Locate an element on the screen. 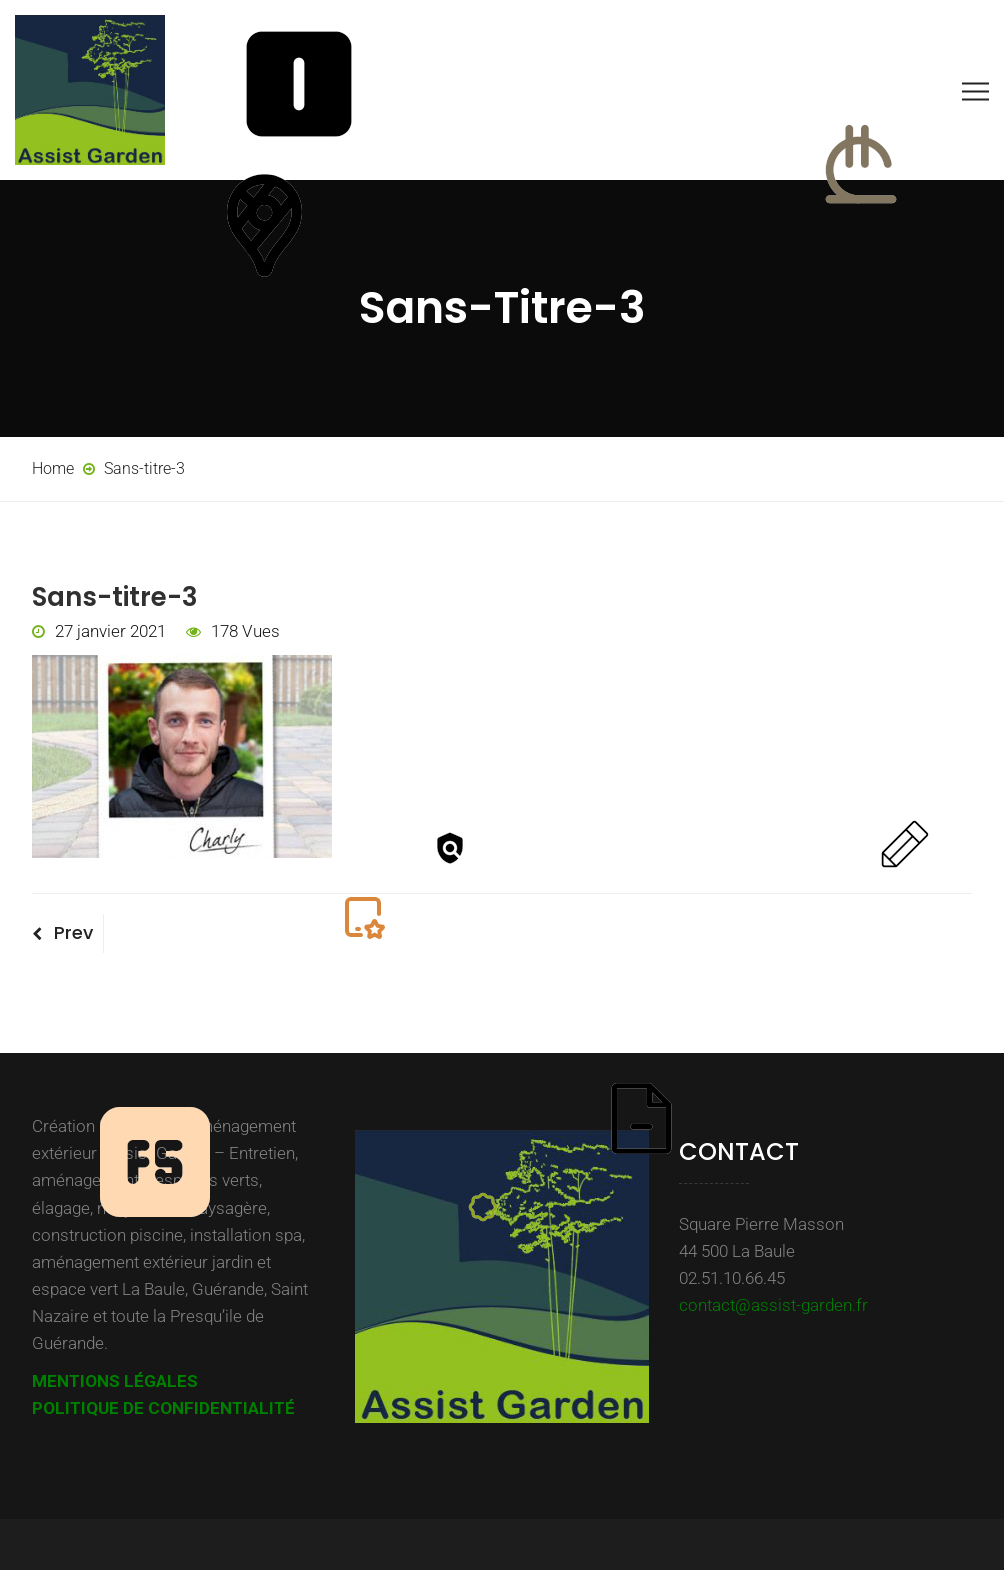 The image size is (1004, 1570). indicates an achievement or badge earned is located at coordinates (483, 1207).